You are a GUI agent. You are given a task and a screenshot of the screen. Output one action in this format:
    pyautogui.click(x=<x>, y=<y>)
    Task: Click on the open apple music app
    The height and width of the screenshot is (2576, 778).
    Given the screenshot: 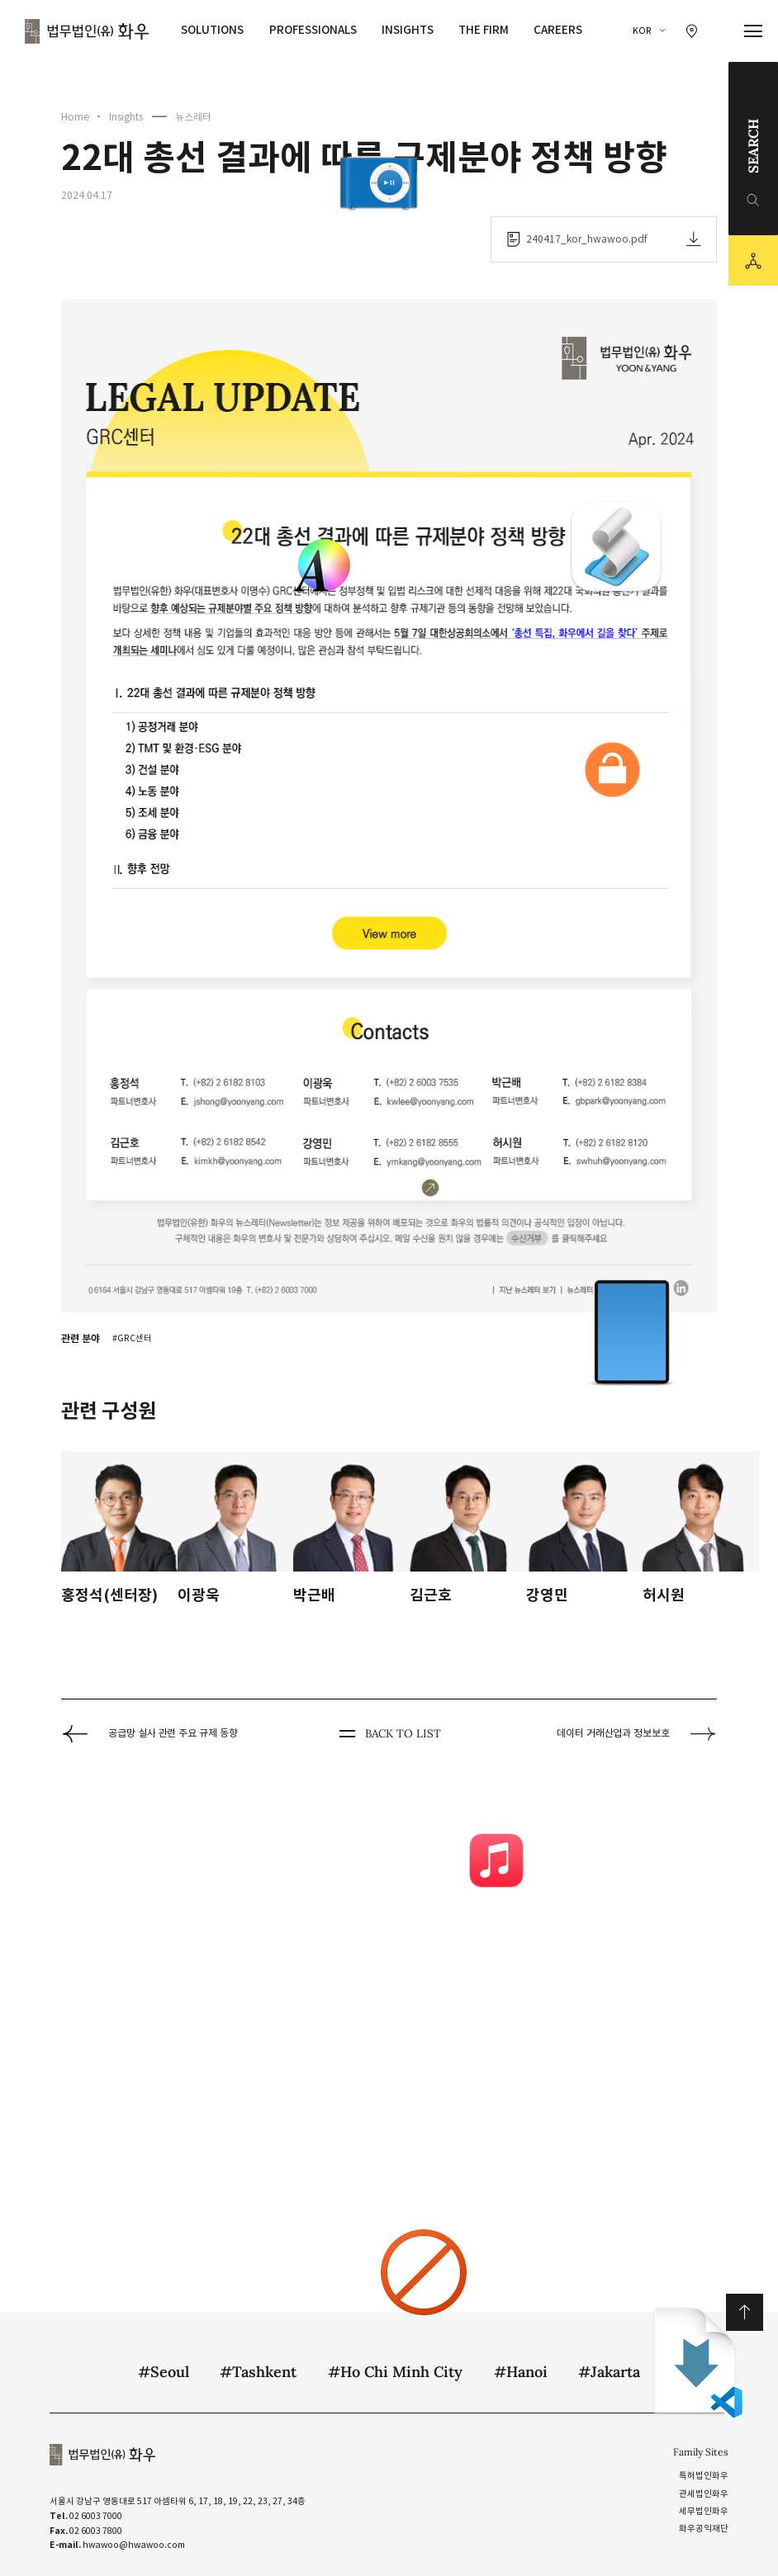 What is the action you would take?
    pyautogui.click(x=496, y=1860)
    